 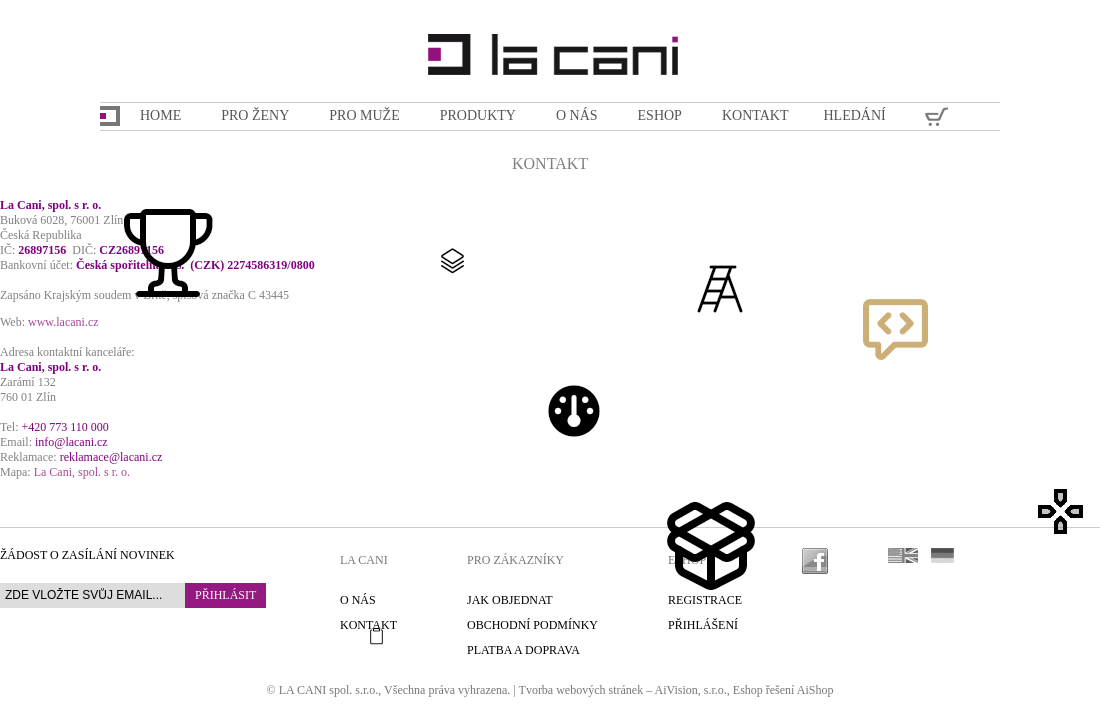 I want to click on access gaming features or settings, so click(x=1060, y=511).